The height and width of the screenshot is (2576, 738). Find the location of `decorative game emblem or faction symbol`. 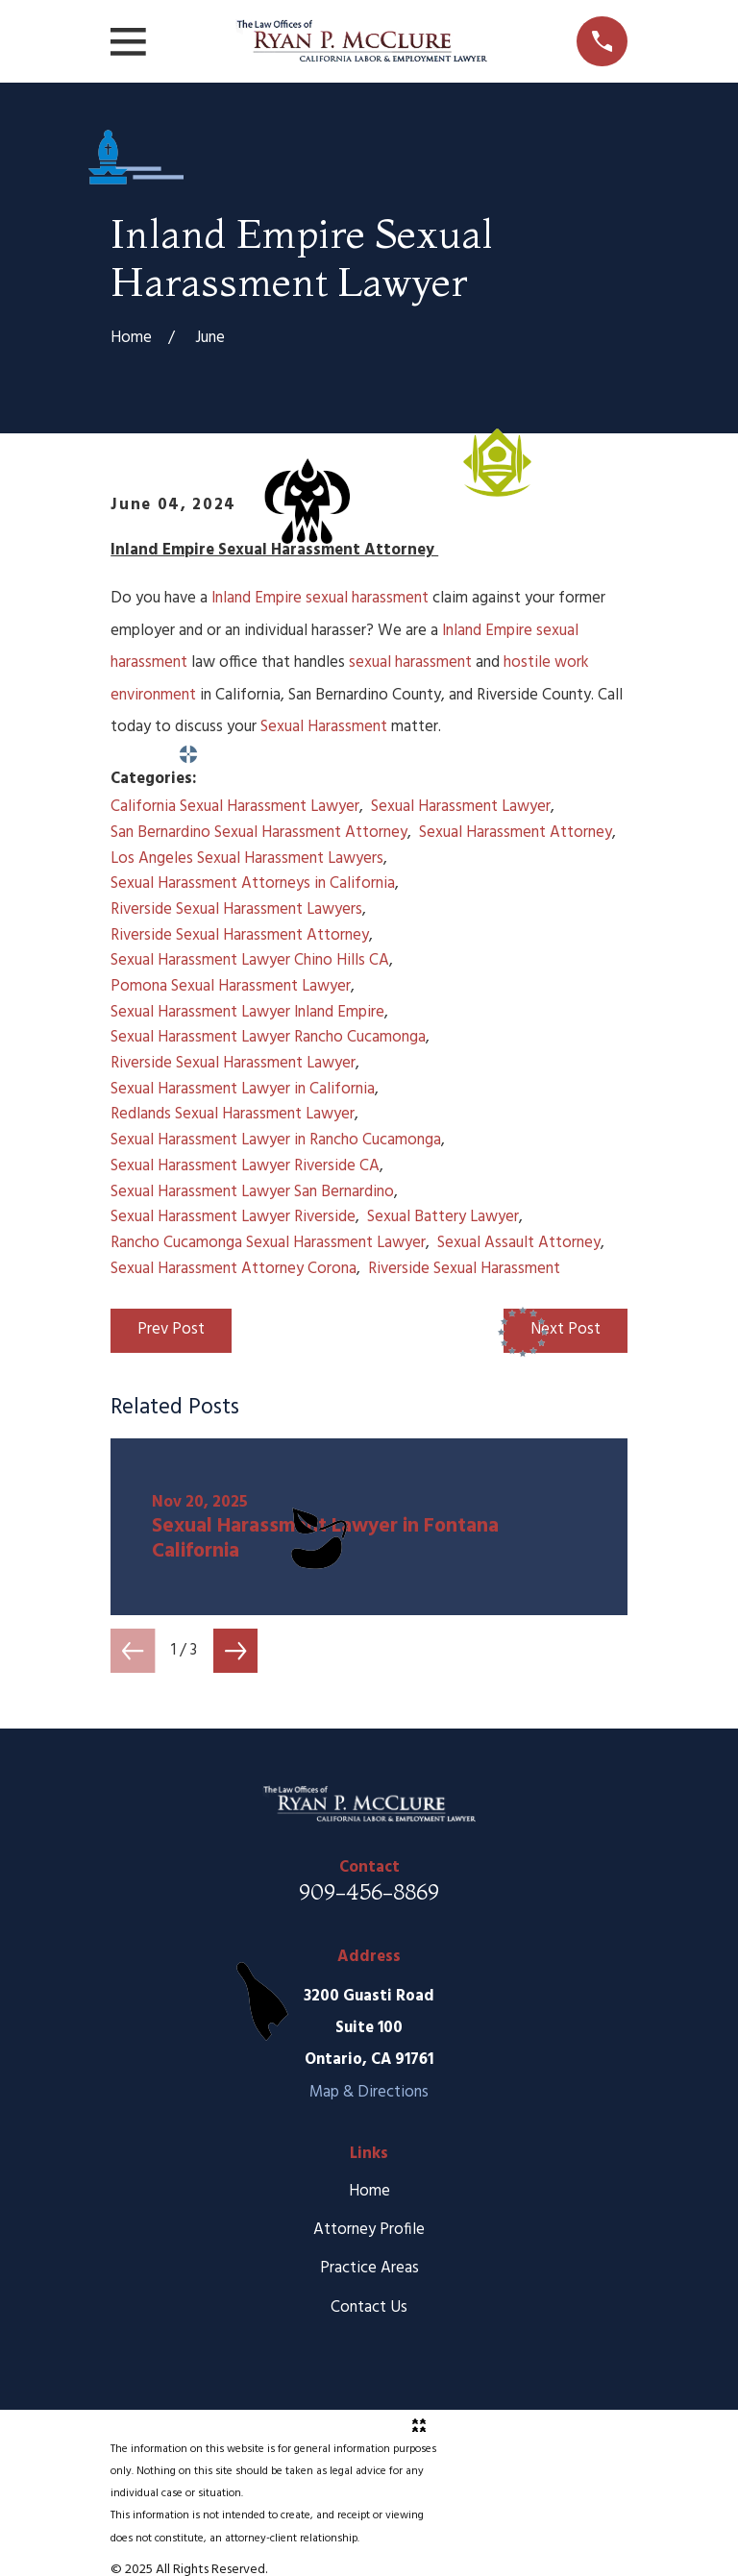

decorative game emblem or faction symbol is located at coordinates (497, 462).